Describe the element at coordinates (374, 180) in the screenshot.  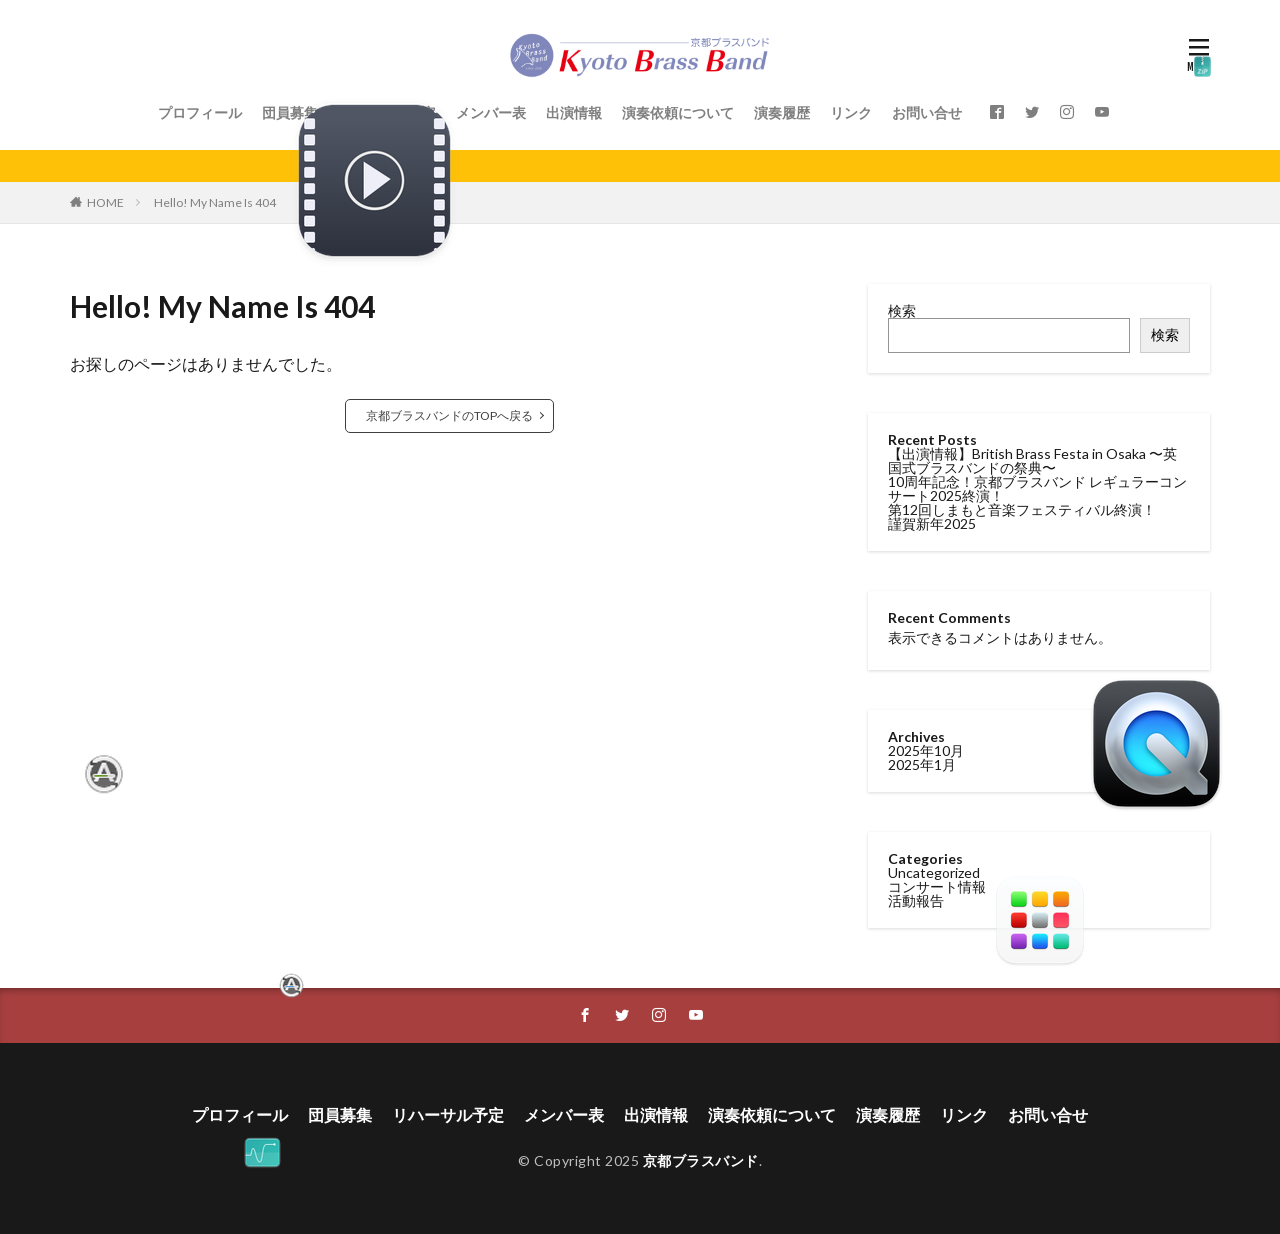
I see `open kdenlive video editor` at that location.